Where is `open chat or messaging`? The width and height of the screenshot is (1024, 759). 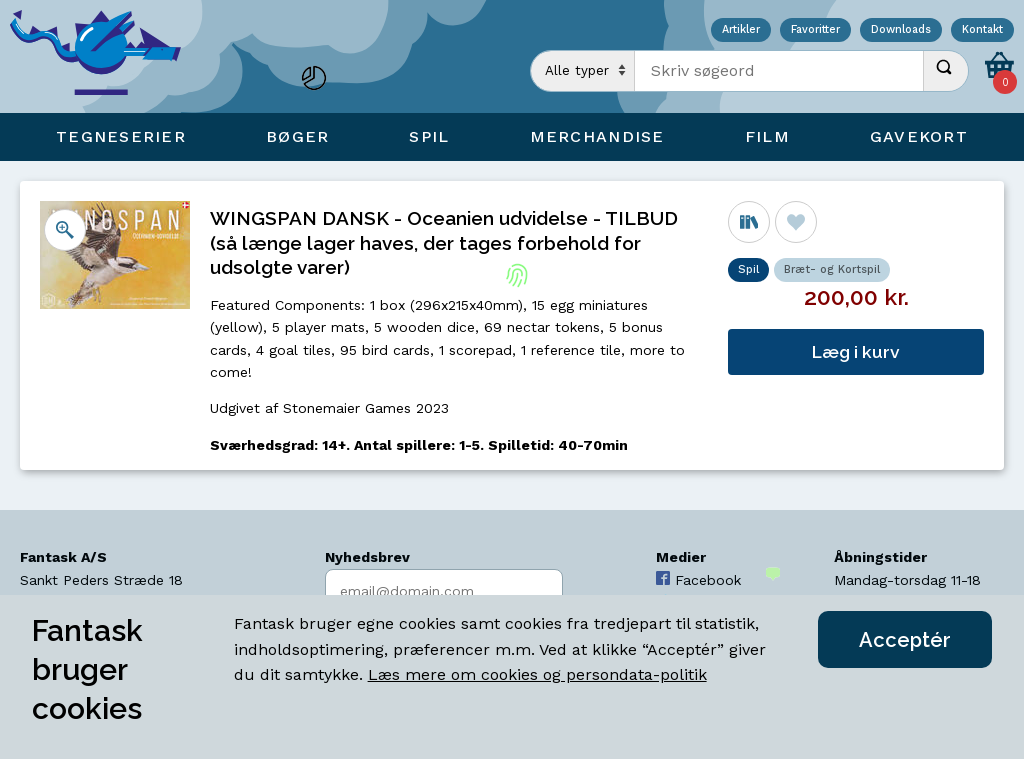 open chat or messaging is located at coordinates (773, 574).